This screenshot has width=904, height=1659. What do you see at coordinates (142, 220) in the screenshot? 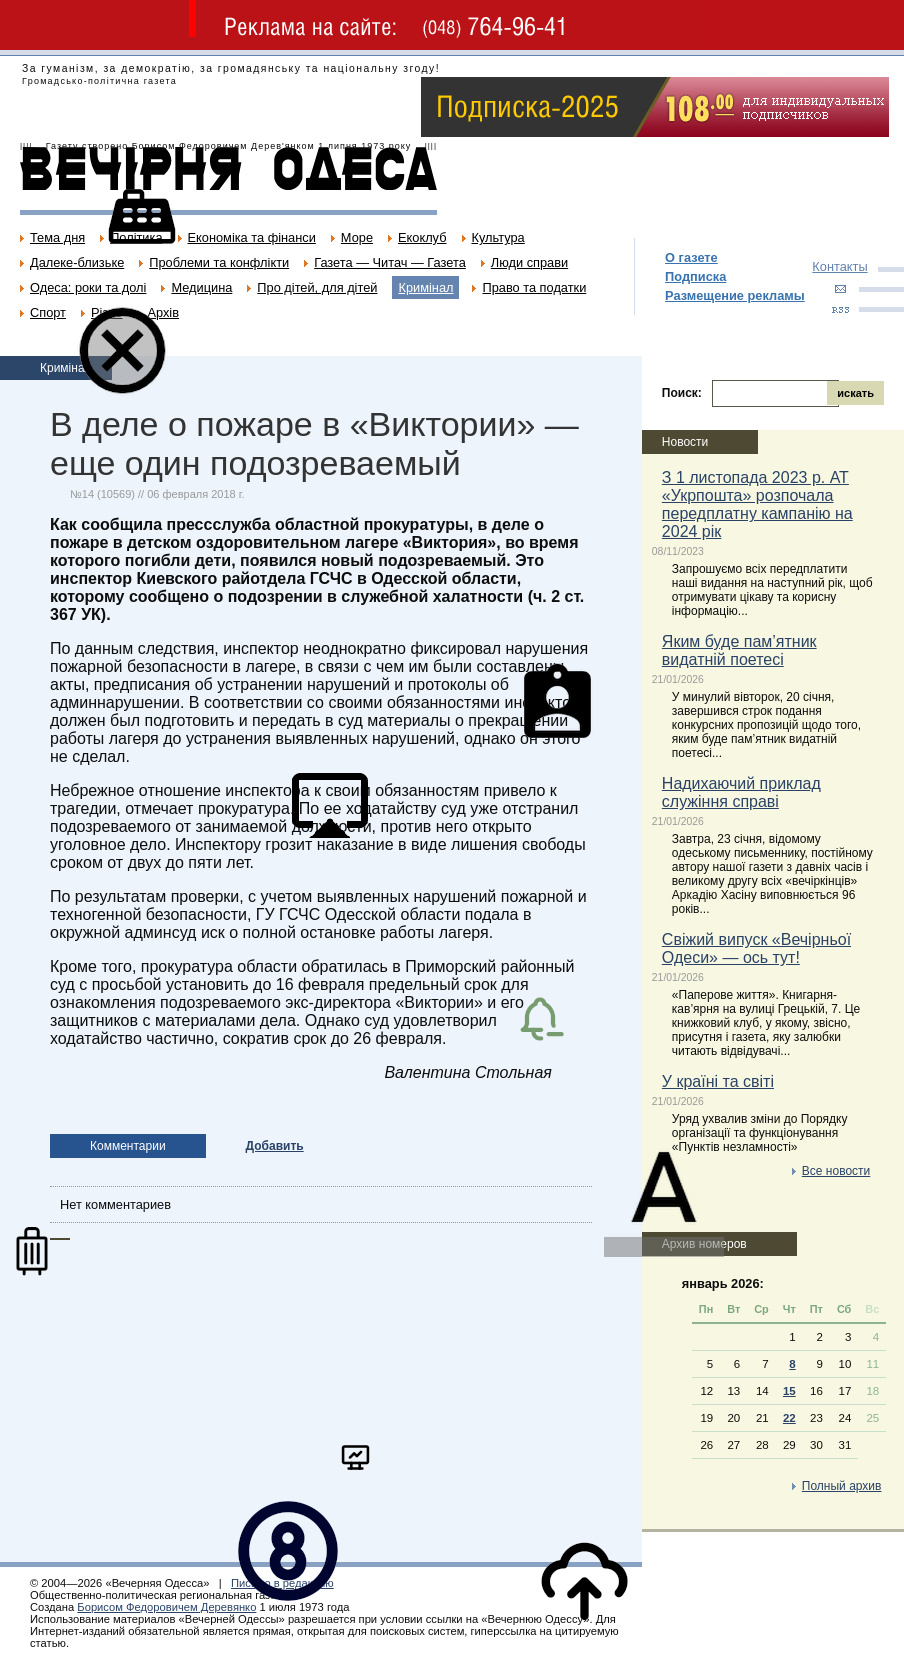
I see `access point of sale system` at bounding box center [142, 220].